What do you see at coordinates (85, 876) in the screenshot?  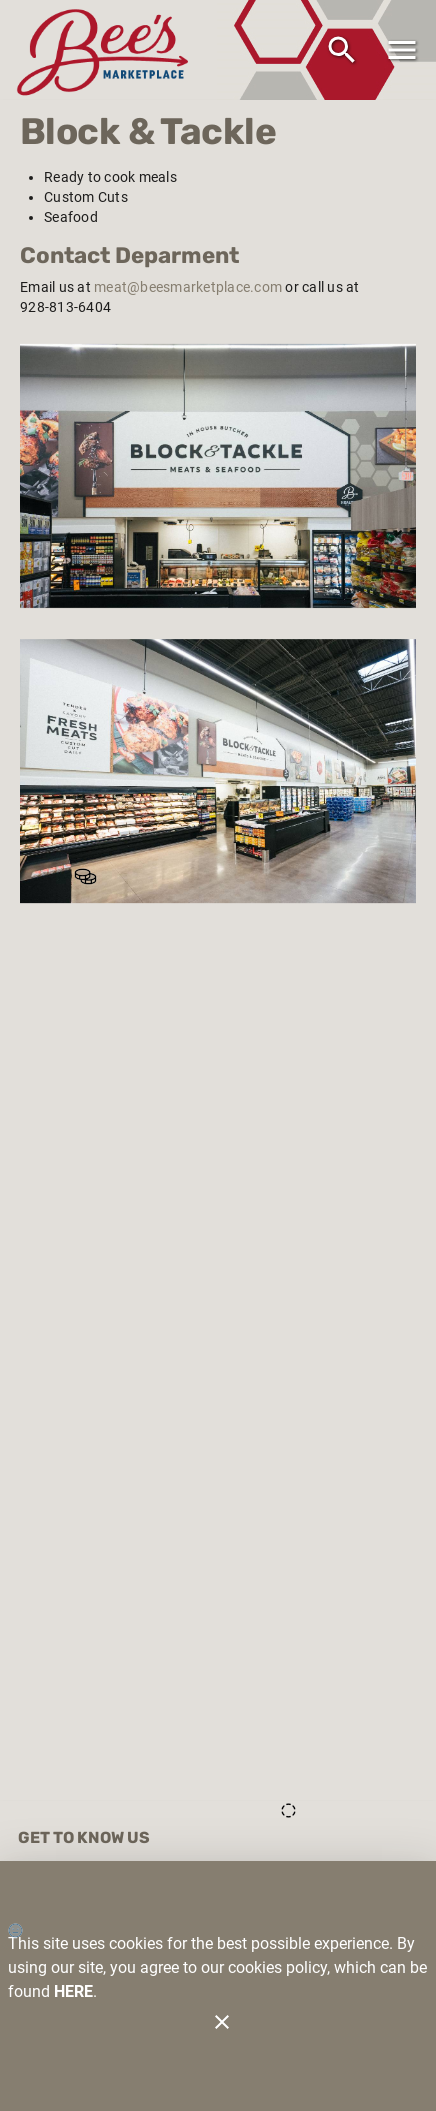 I see `view your coin balance or currency` at bounding box center [85, 876].